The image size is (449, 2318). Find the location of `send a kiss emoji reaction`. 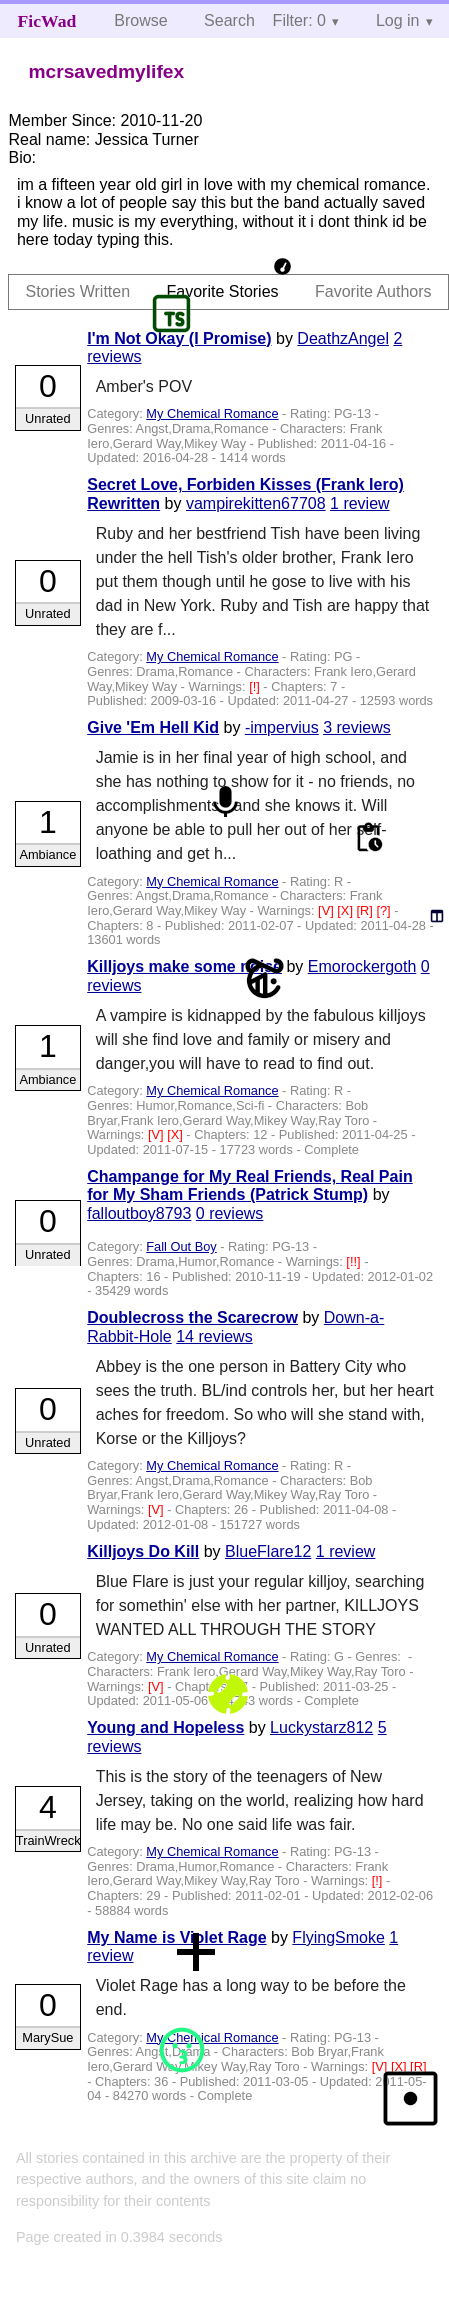

send a kiss emoji reaction is located at coordinates (182, 2050).